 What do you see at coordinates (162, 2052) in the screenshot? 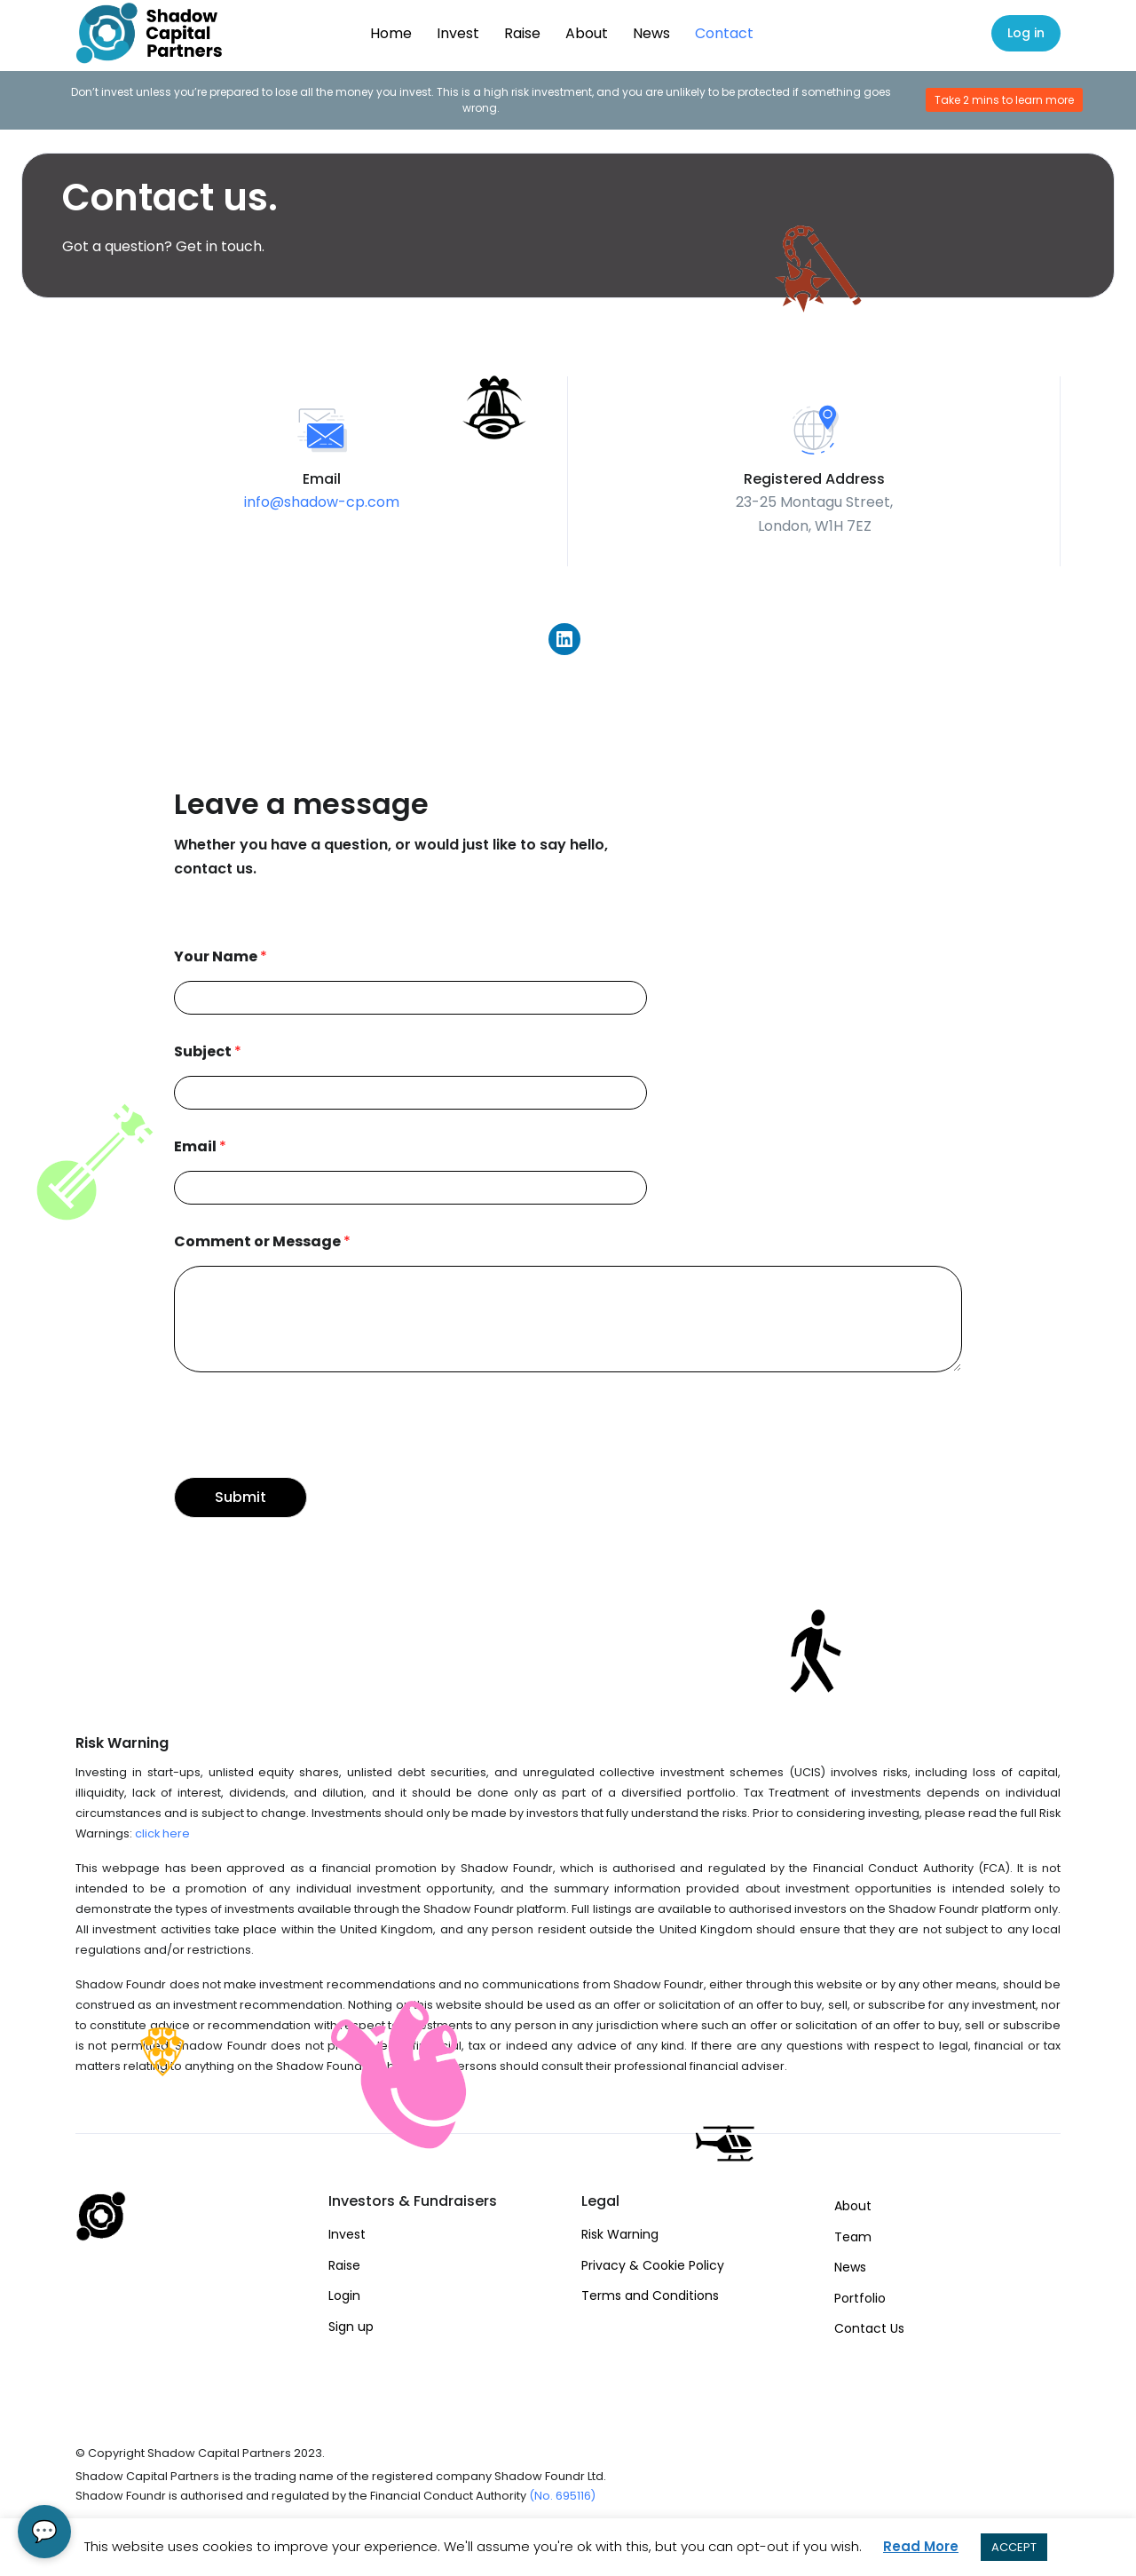
I see `activate energy shield or defensive ability` at bounding box center [162, 2052].